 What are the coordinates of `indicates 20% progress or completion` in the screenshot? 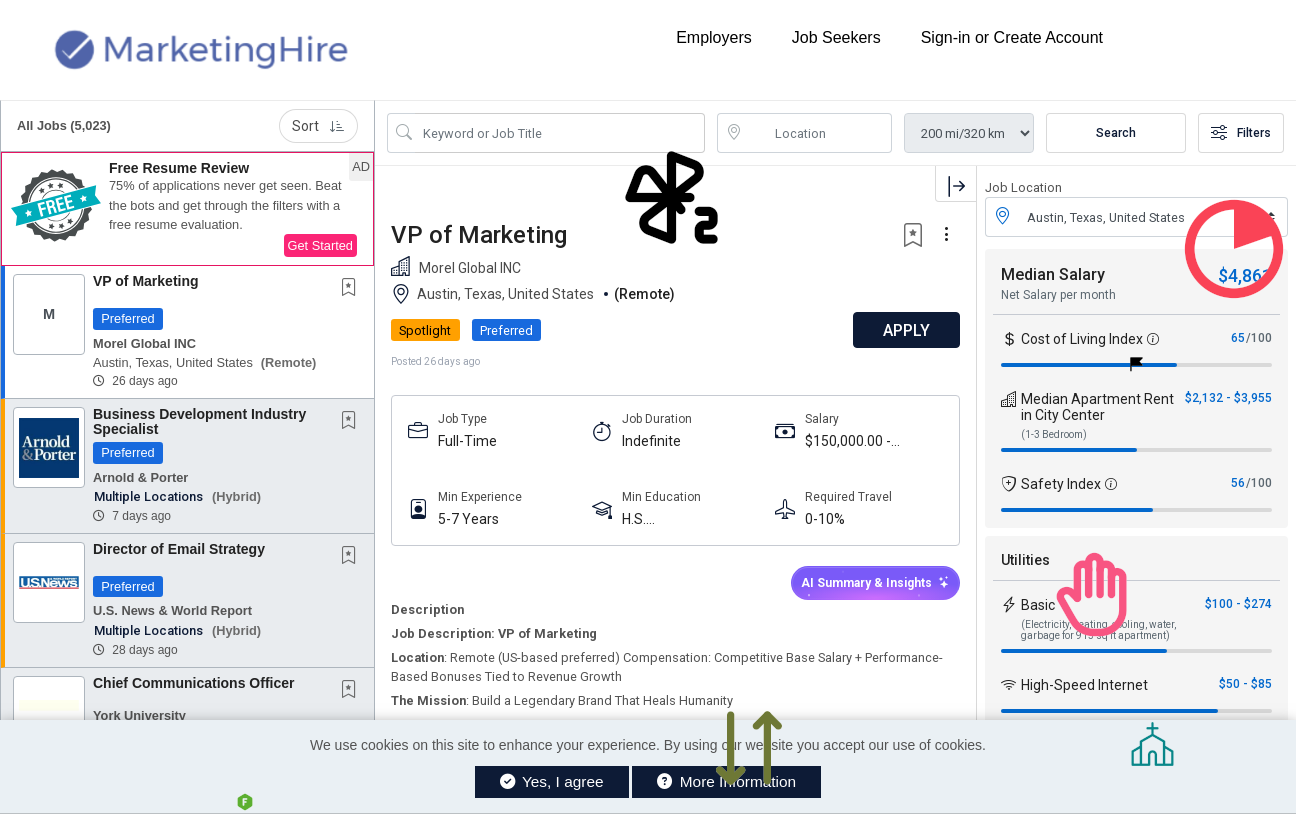 It's located at (1234, 249).